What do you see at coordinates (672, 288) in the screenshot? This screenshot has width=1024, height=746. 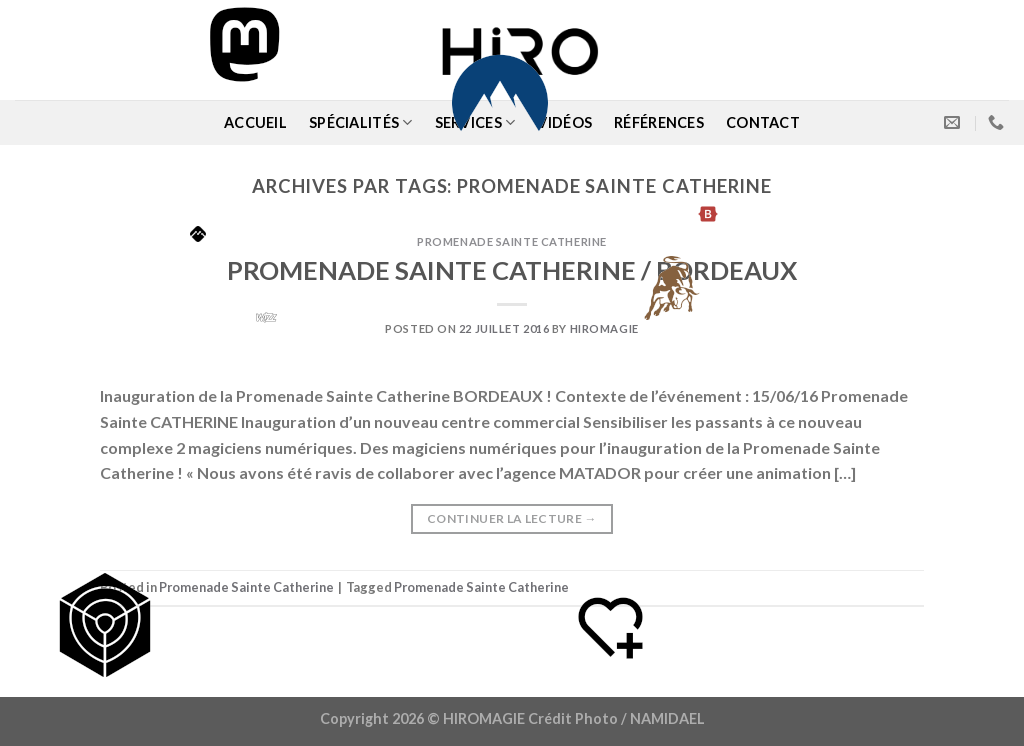 I see `lamborghini brand logo` at bounding box center [672, 288].